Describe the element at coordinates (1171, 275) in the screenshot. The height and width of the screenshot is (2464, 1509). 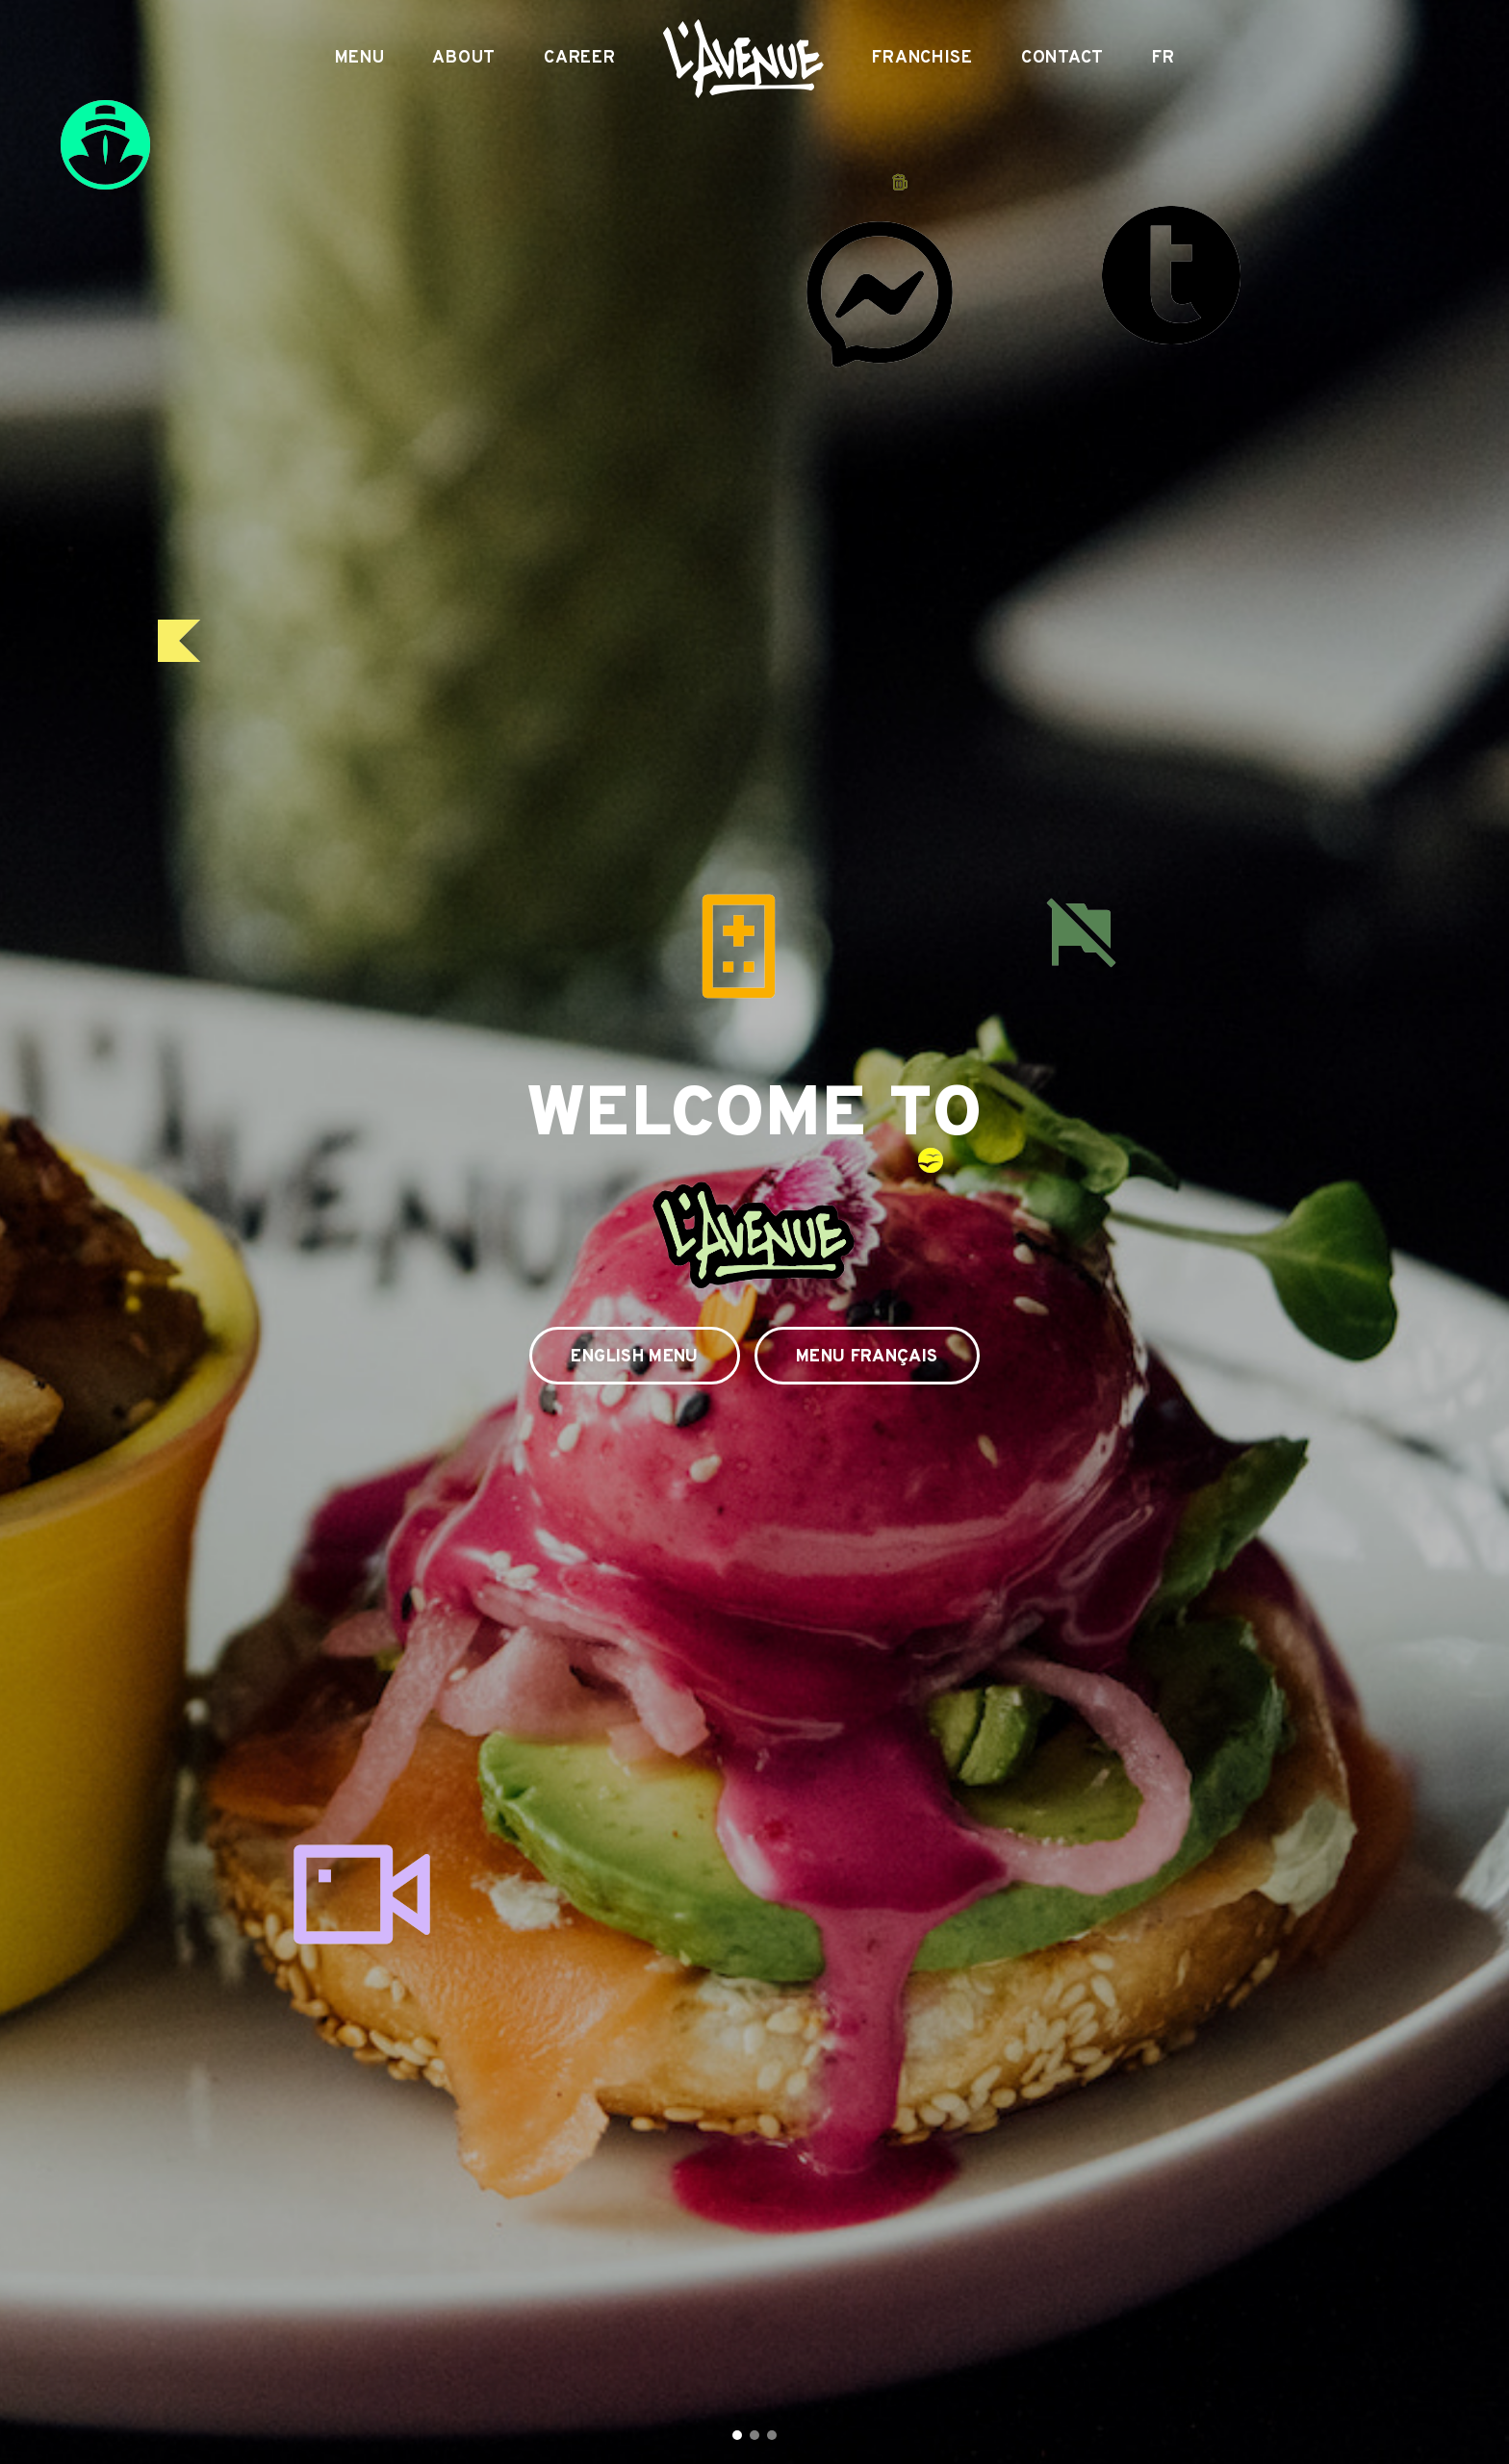
I see `teradata brand logo` at that location.